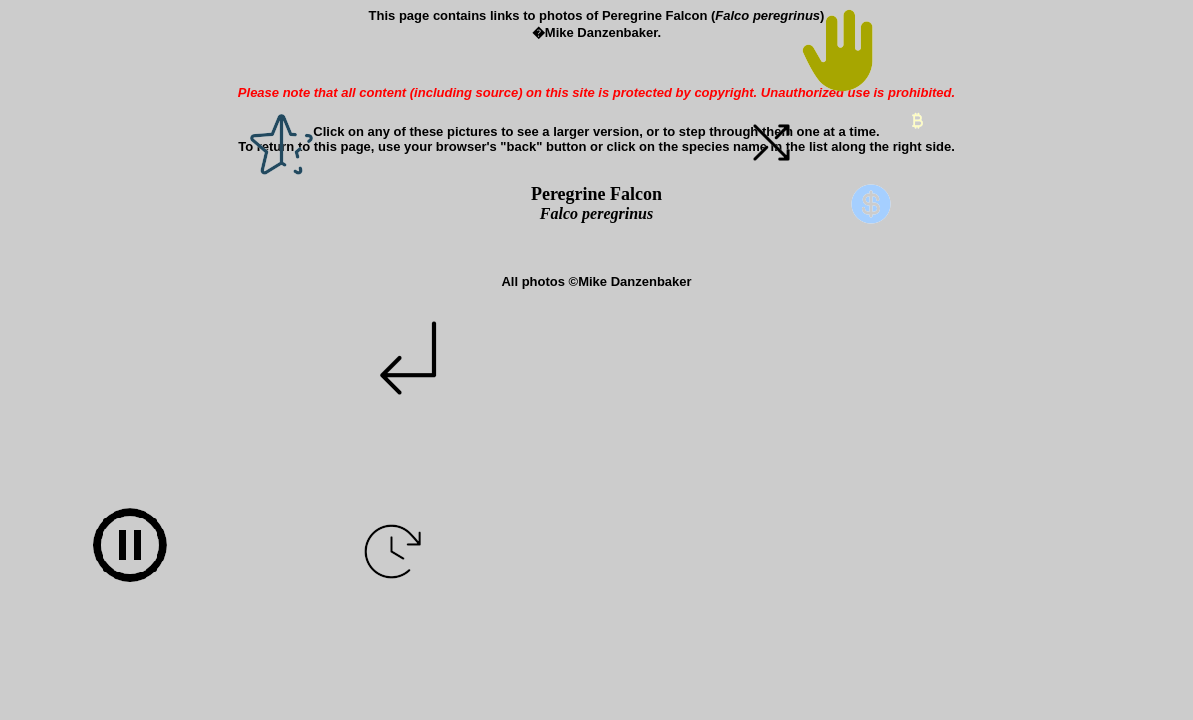  I want to click on shuffle or randomize playback order, so click(771, 142).